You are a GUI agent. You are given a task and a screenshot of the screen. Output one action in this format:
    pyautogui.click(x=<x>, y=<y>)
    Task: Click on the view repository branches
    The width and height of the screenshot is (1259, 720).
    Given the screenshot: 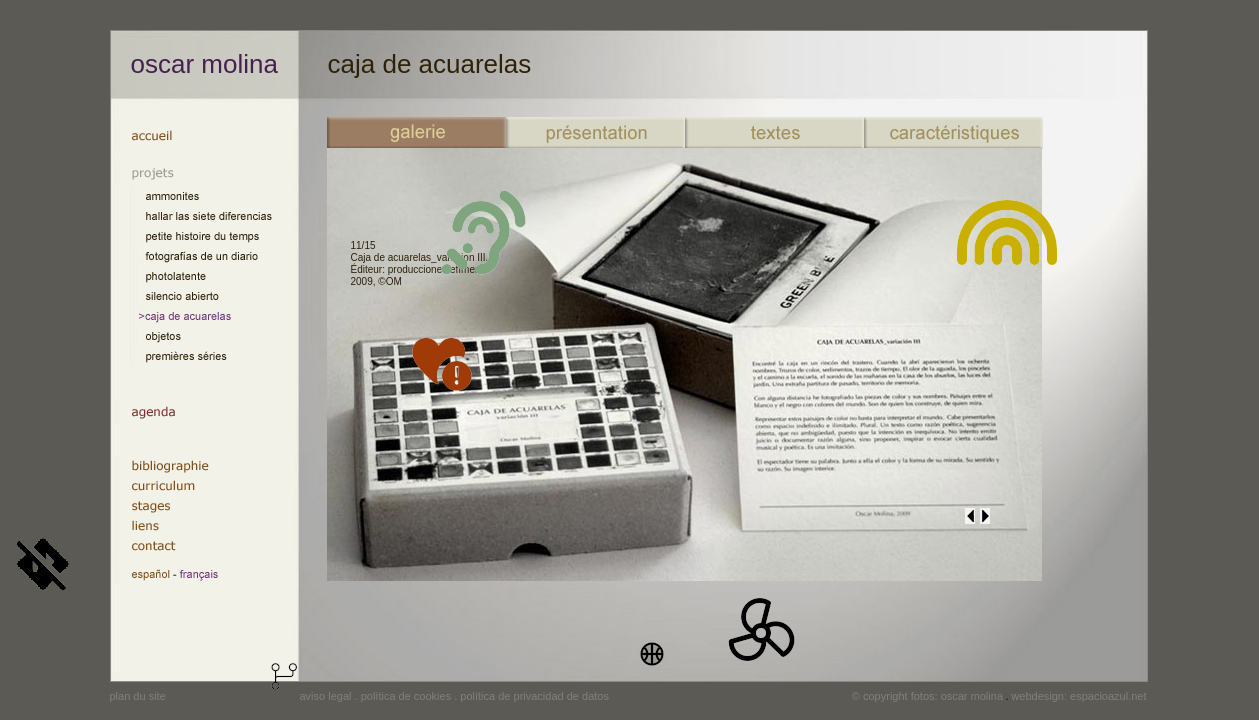 What is the action you would take?
    pyautogui.click(x=282, y=676)
    